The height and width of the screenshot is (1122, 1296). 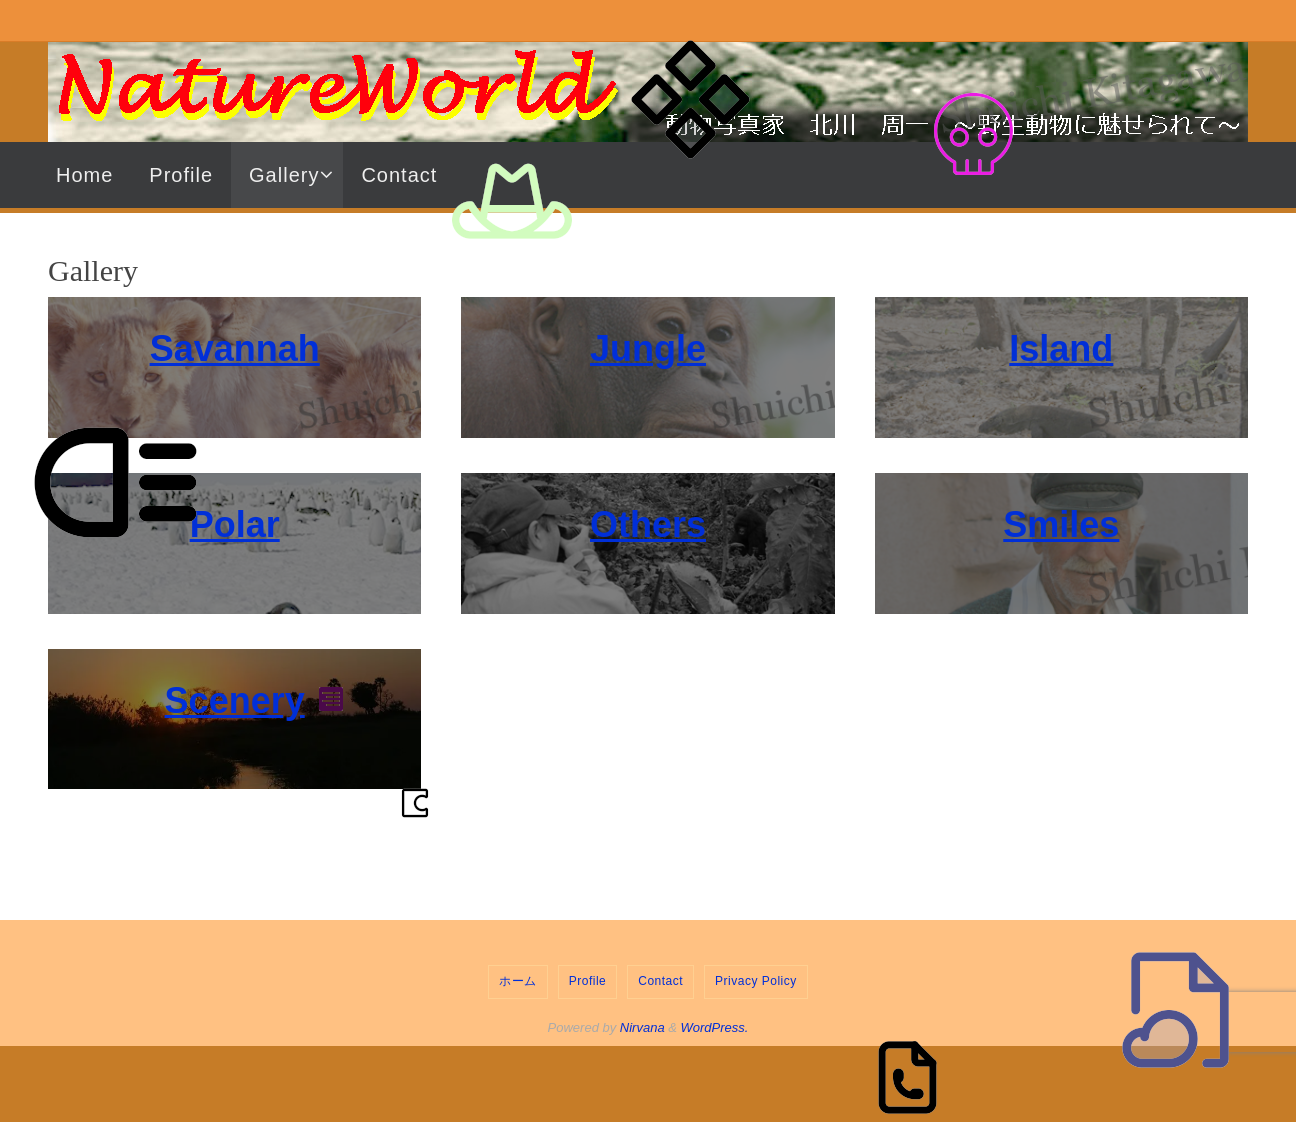 What do you see at coordinates (512, 205) in the screenshot?
I see `select cowboy hat avatar or profile accessory` at bounding box center [512, 205].